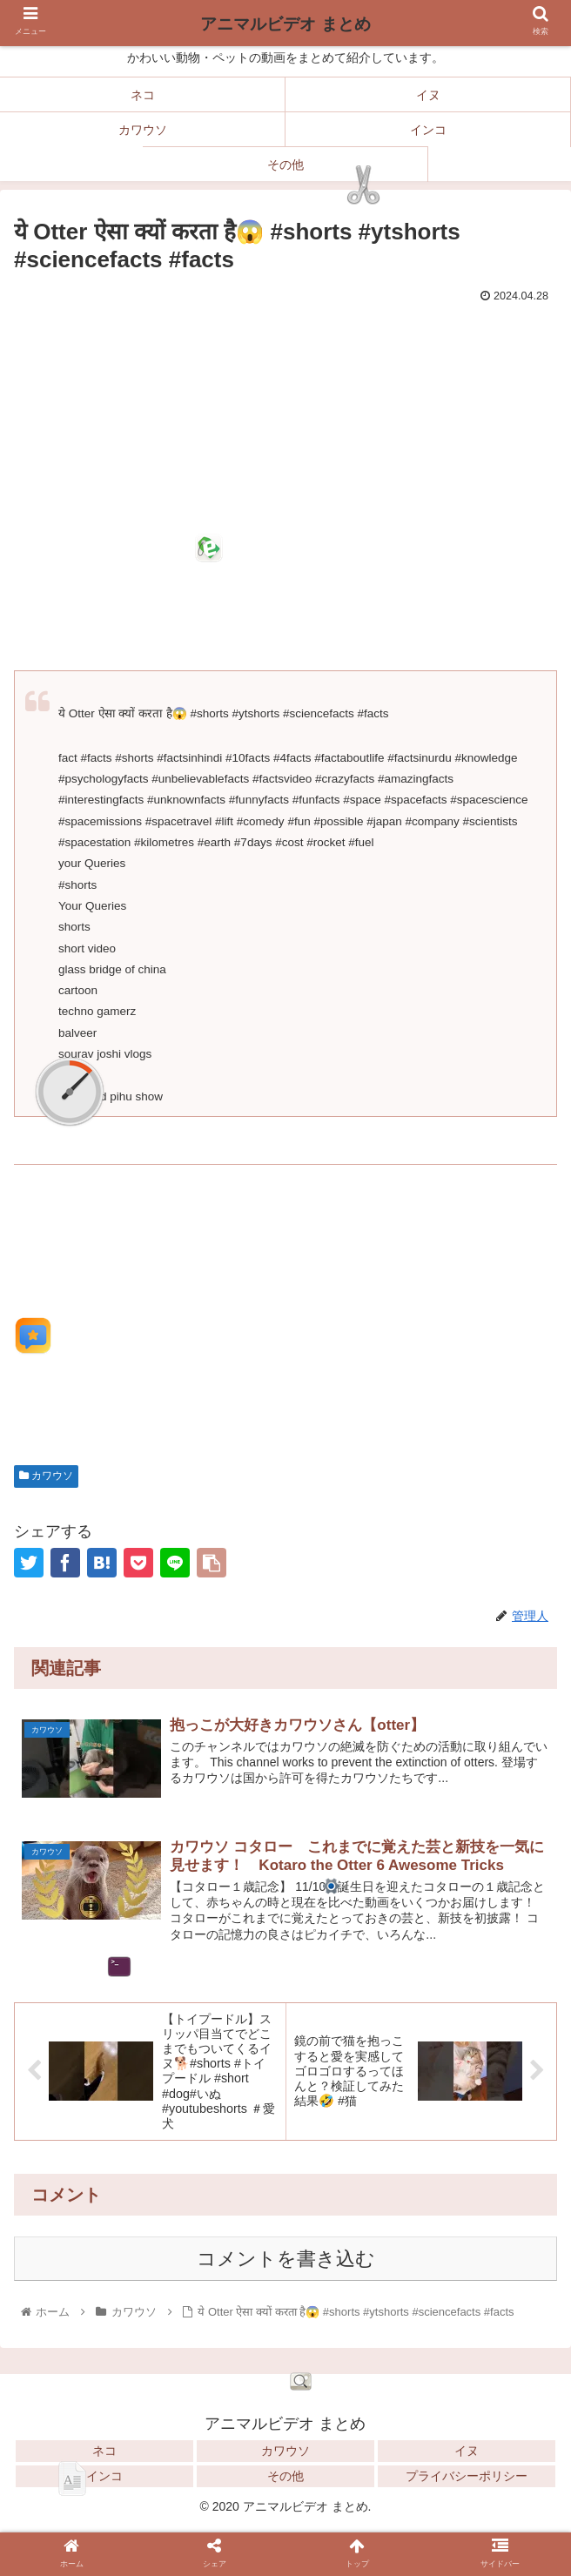 The width and height of the screenshot is (571, 2576). What do you see at coordinates (363, 185) in the screenshot?
I see `cut selected content to clipboard` at bounding box center [363, 185].